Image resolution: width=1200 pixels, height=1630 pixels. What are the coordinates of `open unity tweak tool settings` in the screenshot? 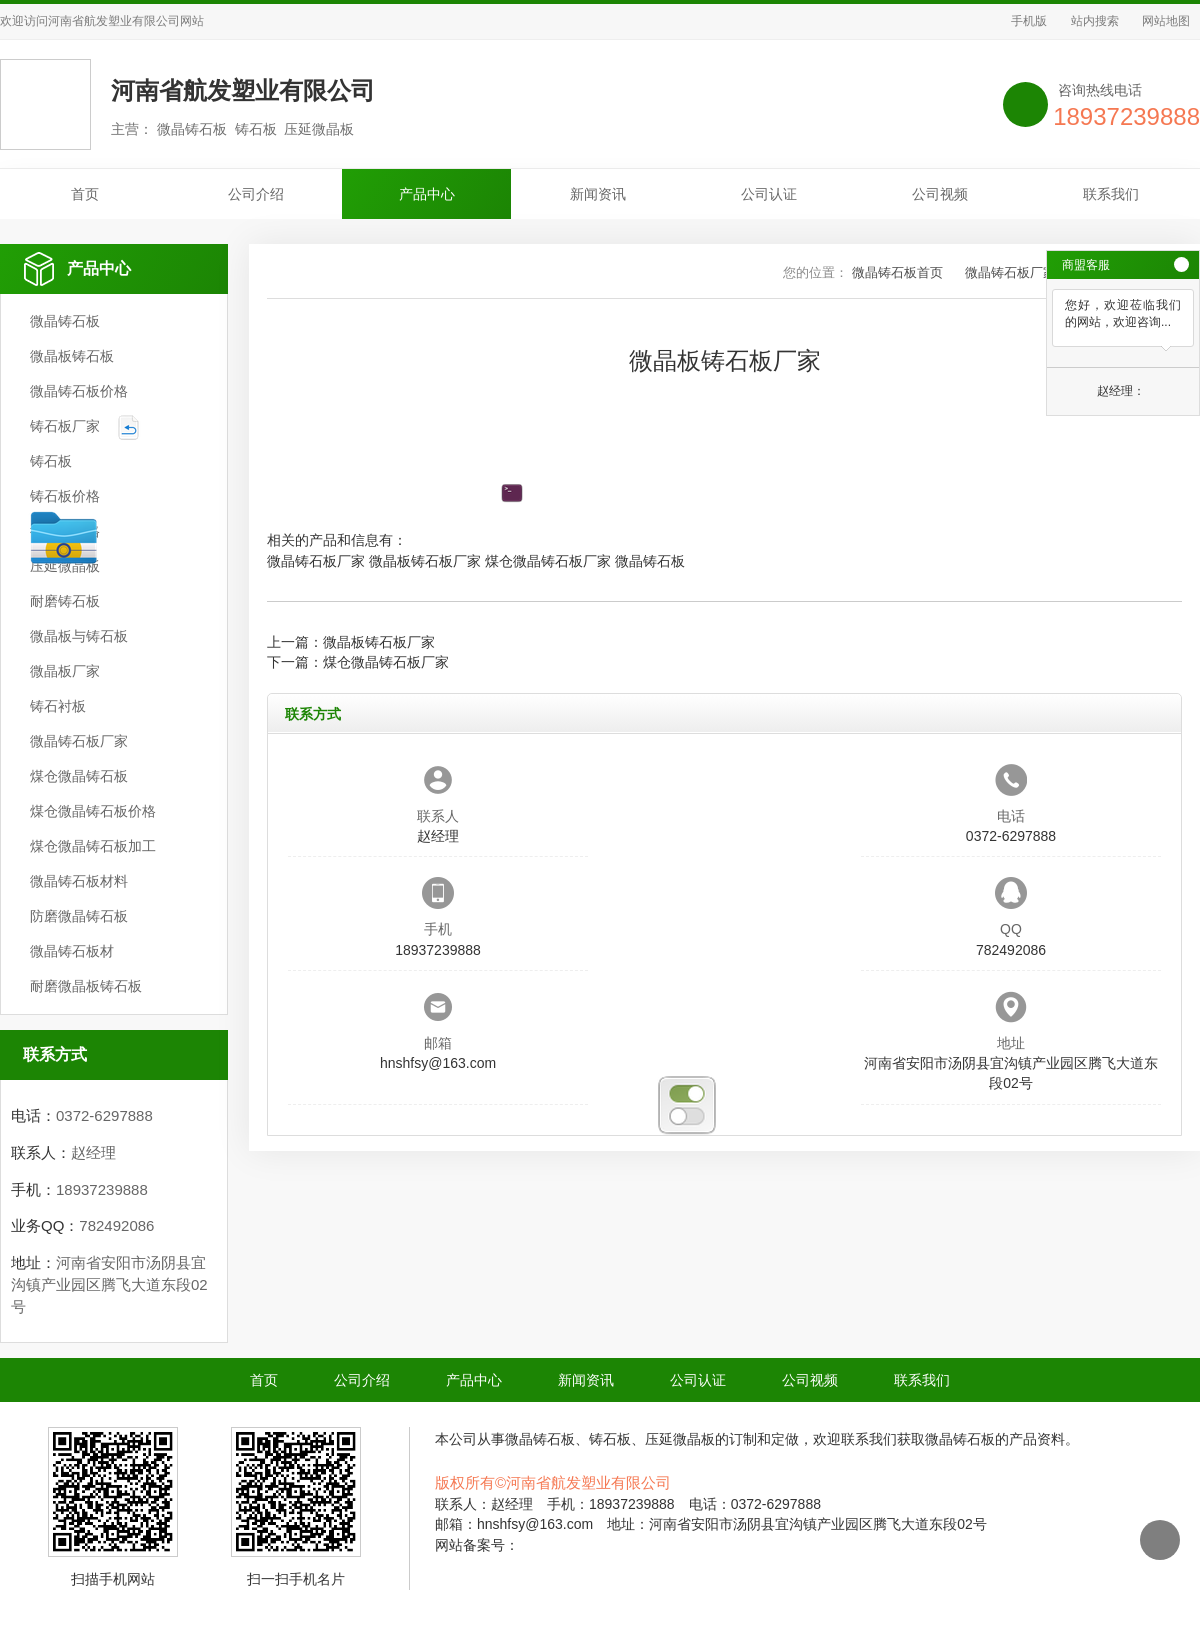 It's located at (687, 1105).